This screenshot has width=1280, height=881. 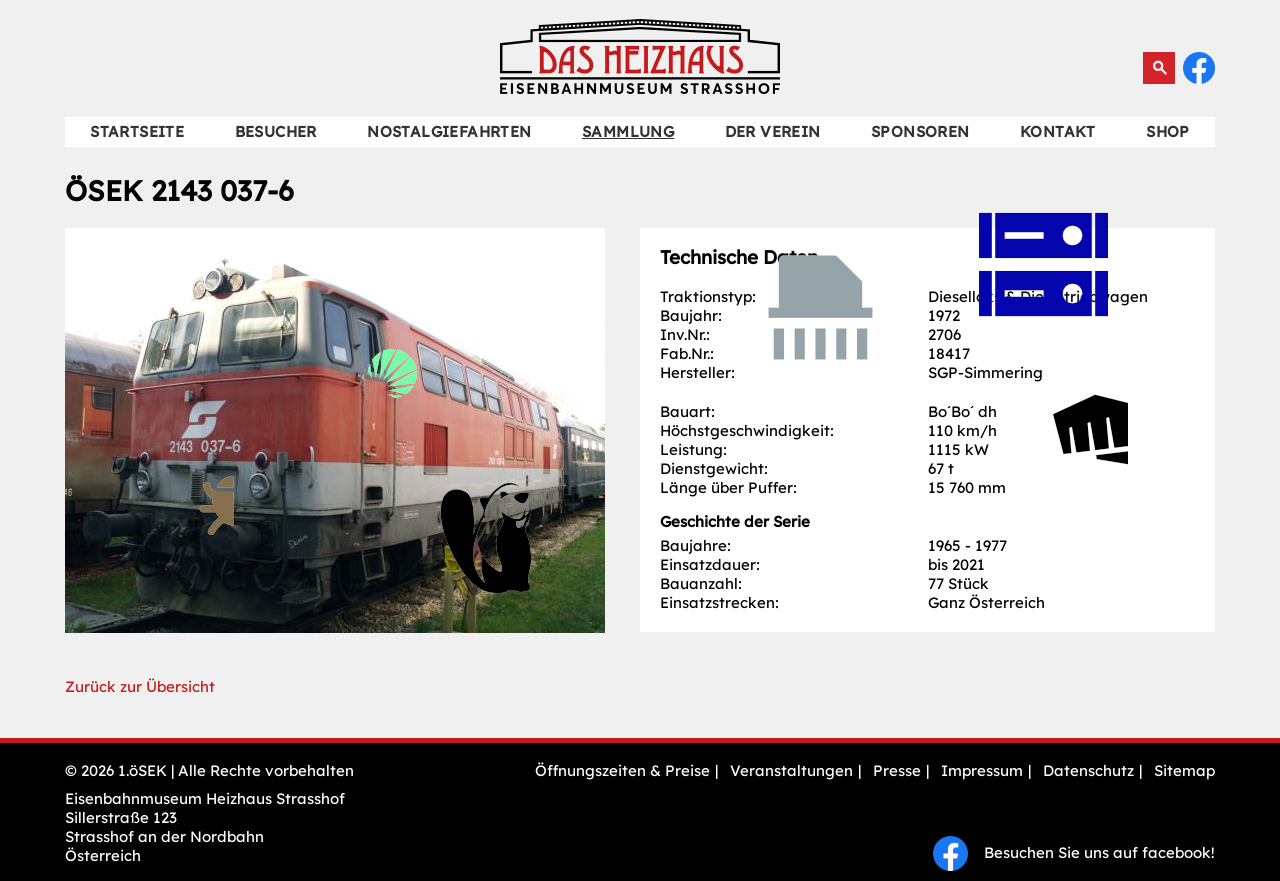 I want to click on permanently delete or shred a document, so click(x=820, y=307).